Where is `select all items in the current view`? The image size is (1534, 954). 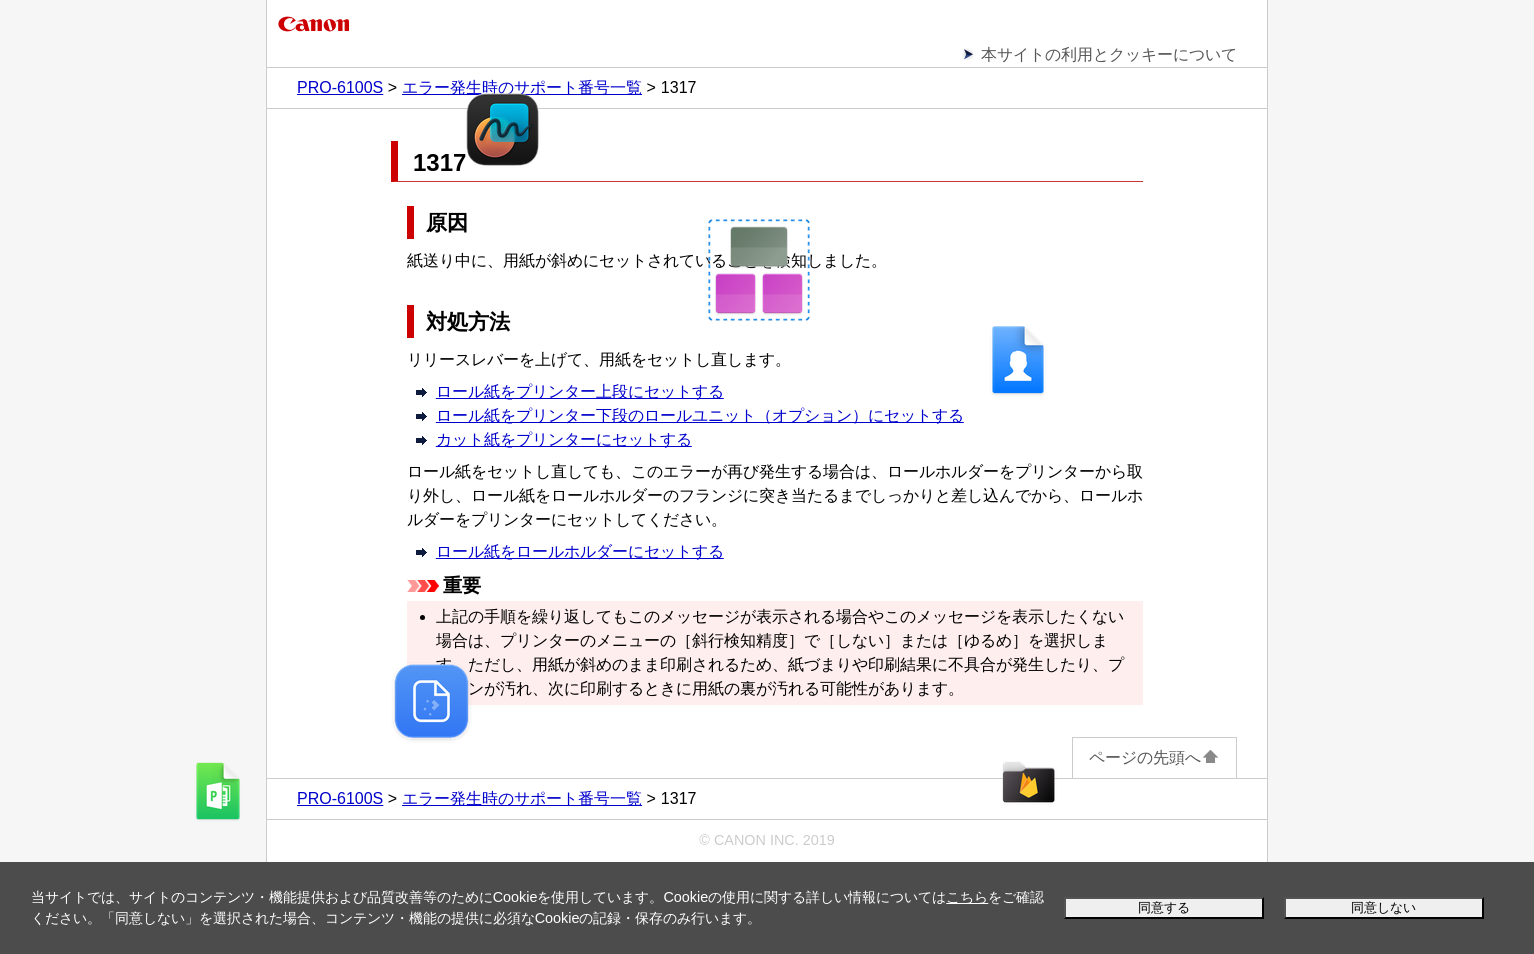 select all items in the current view is located at coordinates (759, 270).